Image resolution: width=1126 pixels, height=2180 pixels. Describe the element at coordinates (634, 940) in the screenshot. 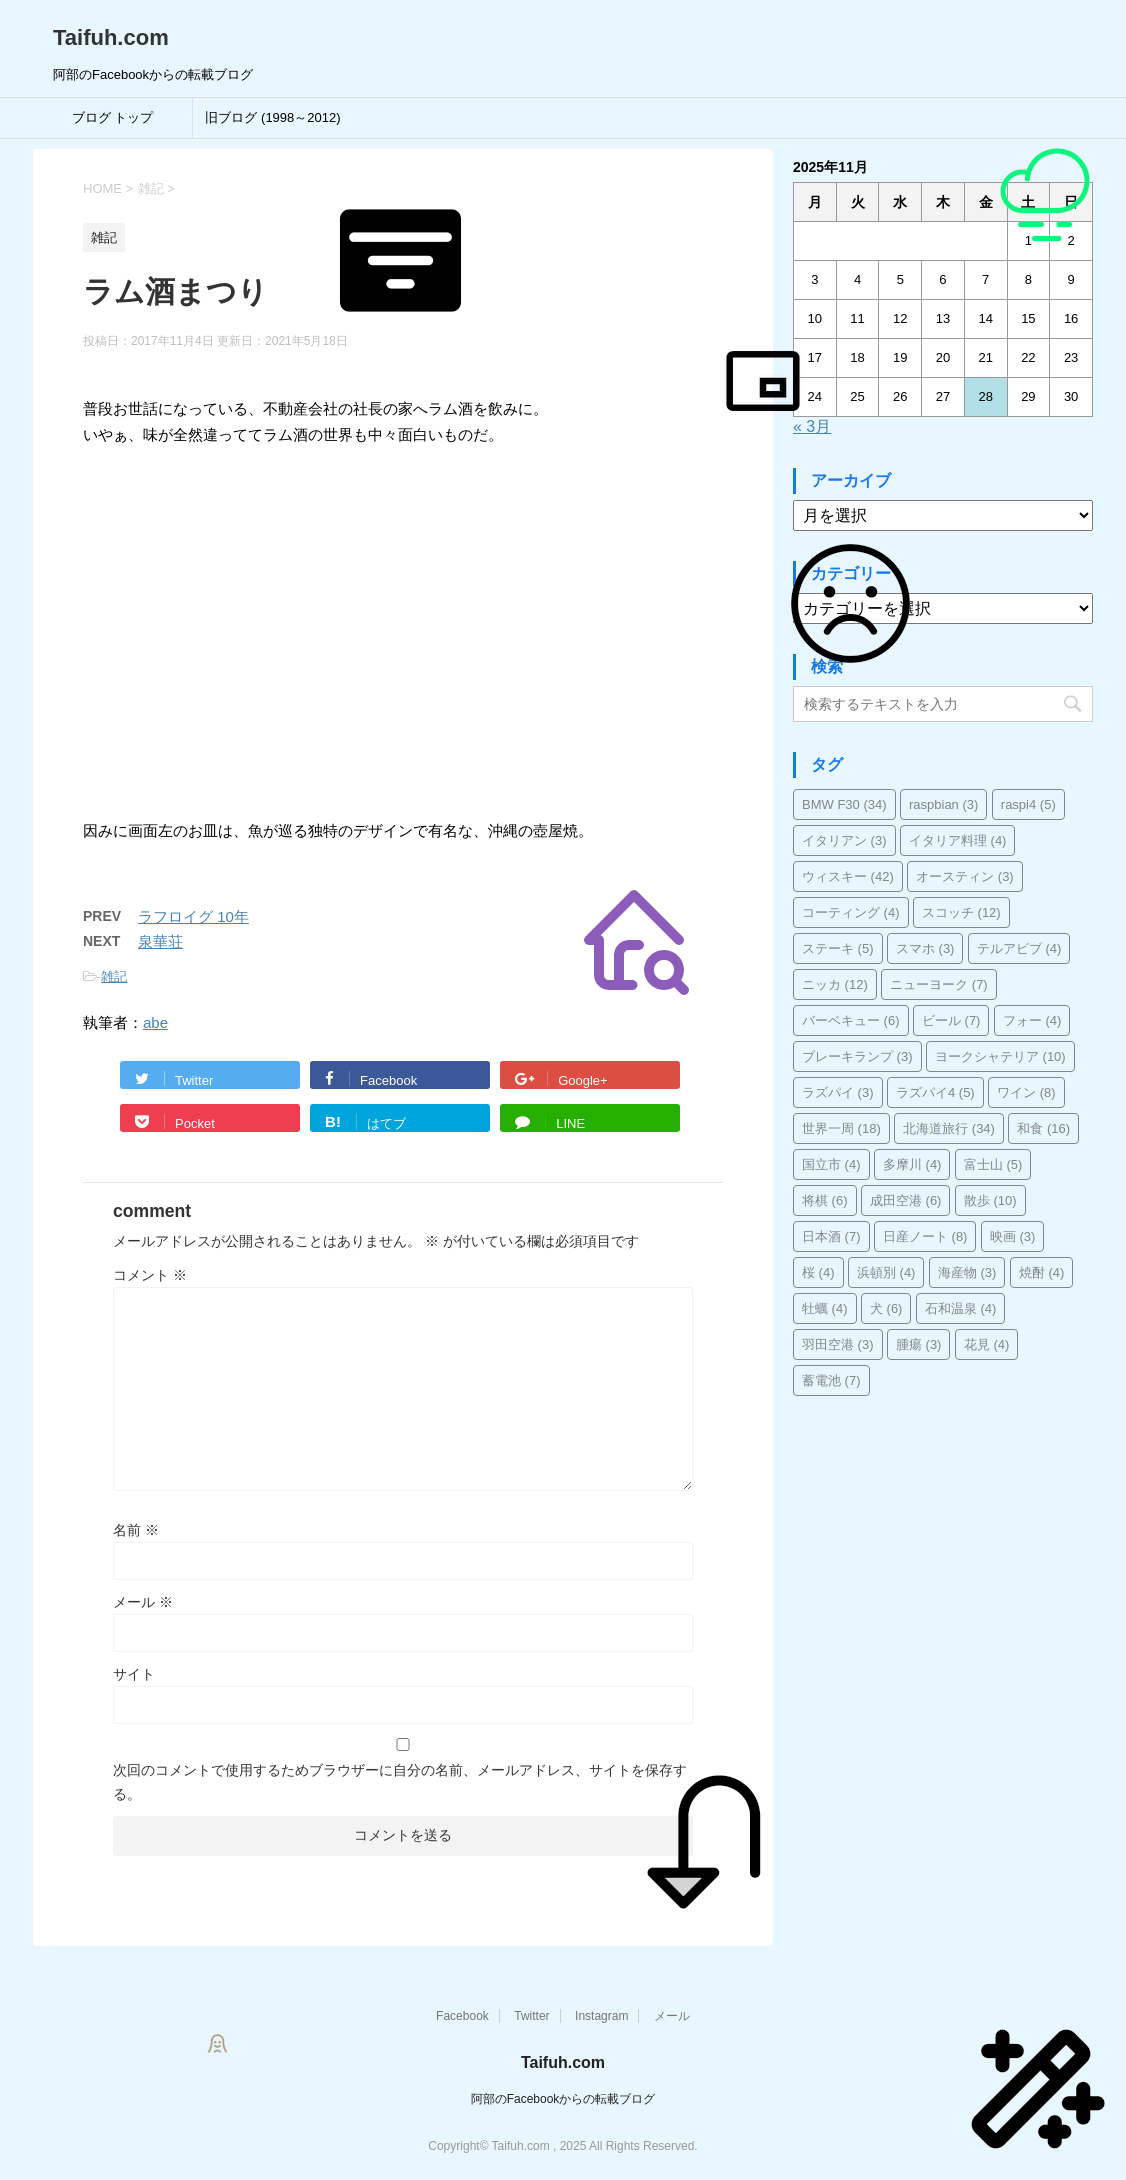

I see `search for homes or properties` at that location.